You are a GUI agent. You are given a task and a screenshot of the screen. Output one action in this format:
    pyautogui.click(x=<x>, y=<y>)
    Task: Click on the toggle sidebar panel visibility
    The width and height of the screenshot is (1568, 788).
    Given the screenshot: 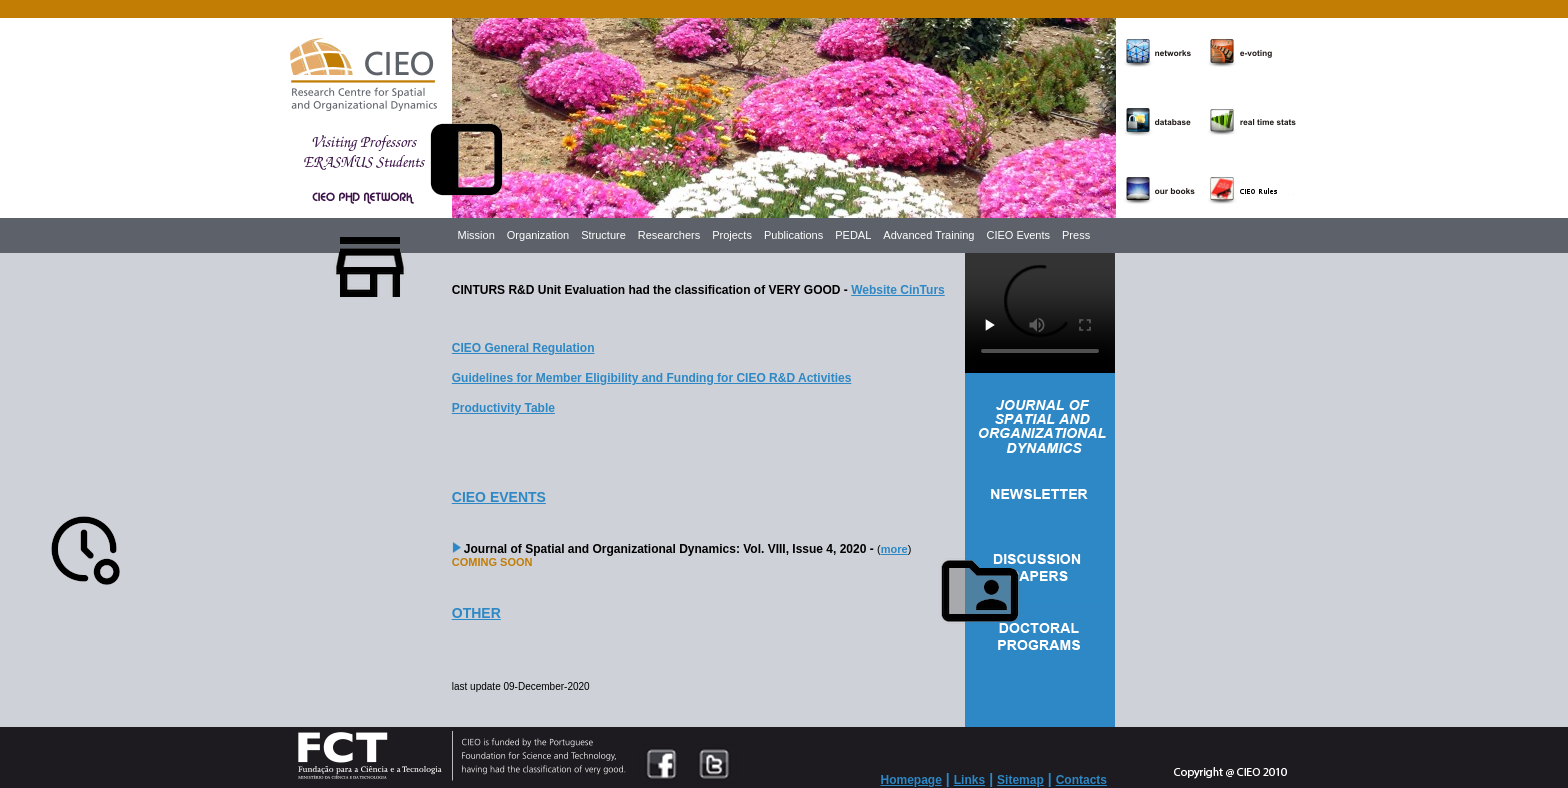 What is the action you would take?
    pyautogui.click(x=466, y=159)
    